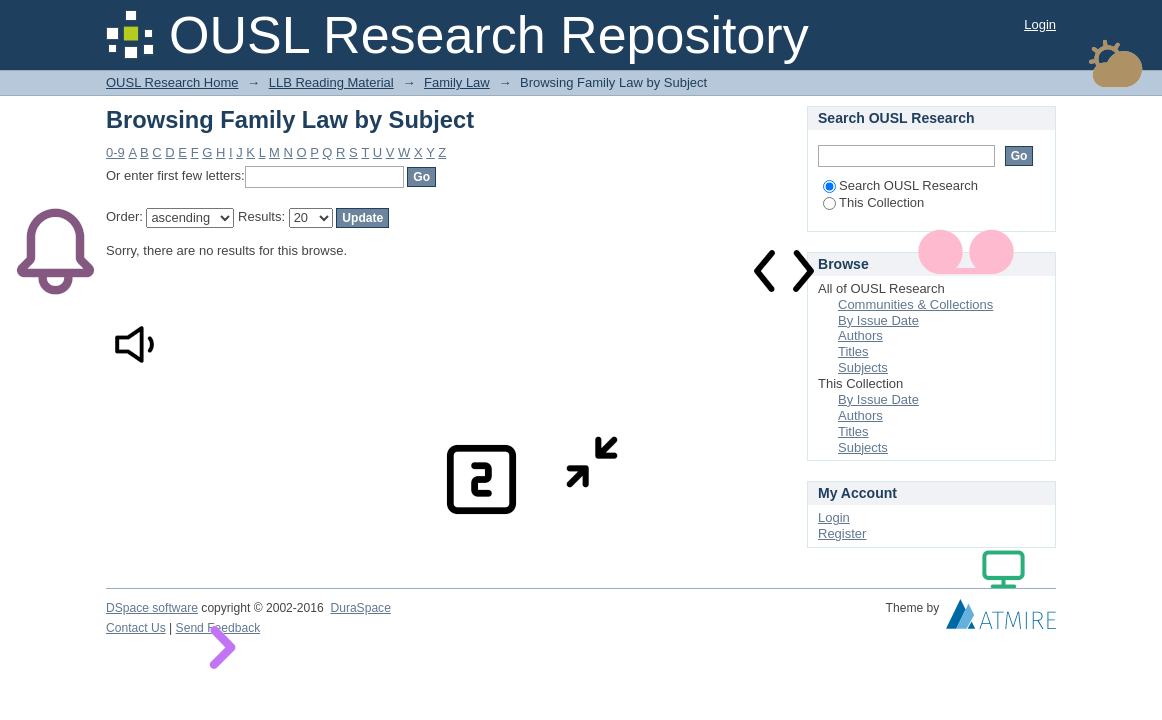 Image resolution: width=1162 pixels, height=720 pixels. I want to click on navigate to the next item or screen, so click(220, 647).